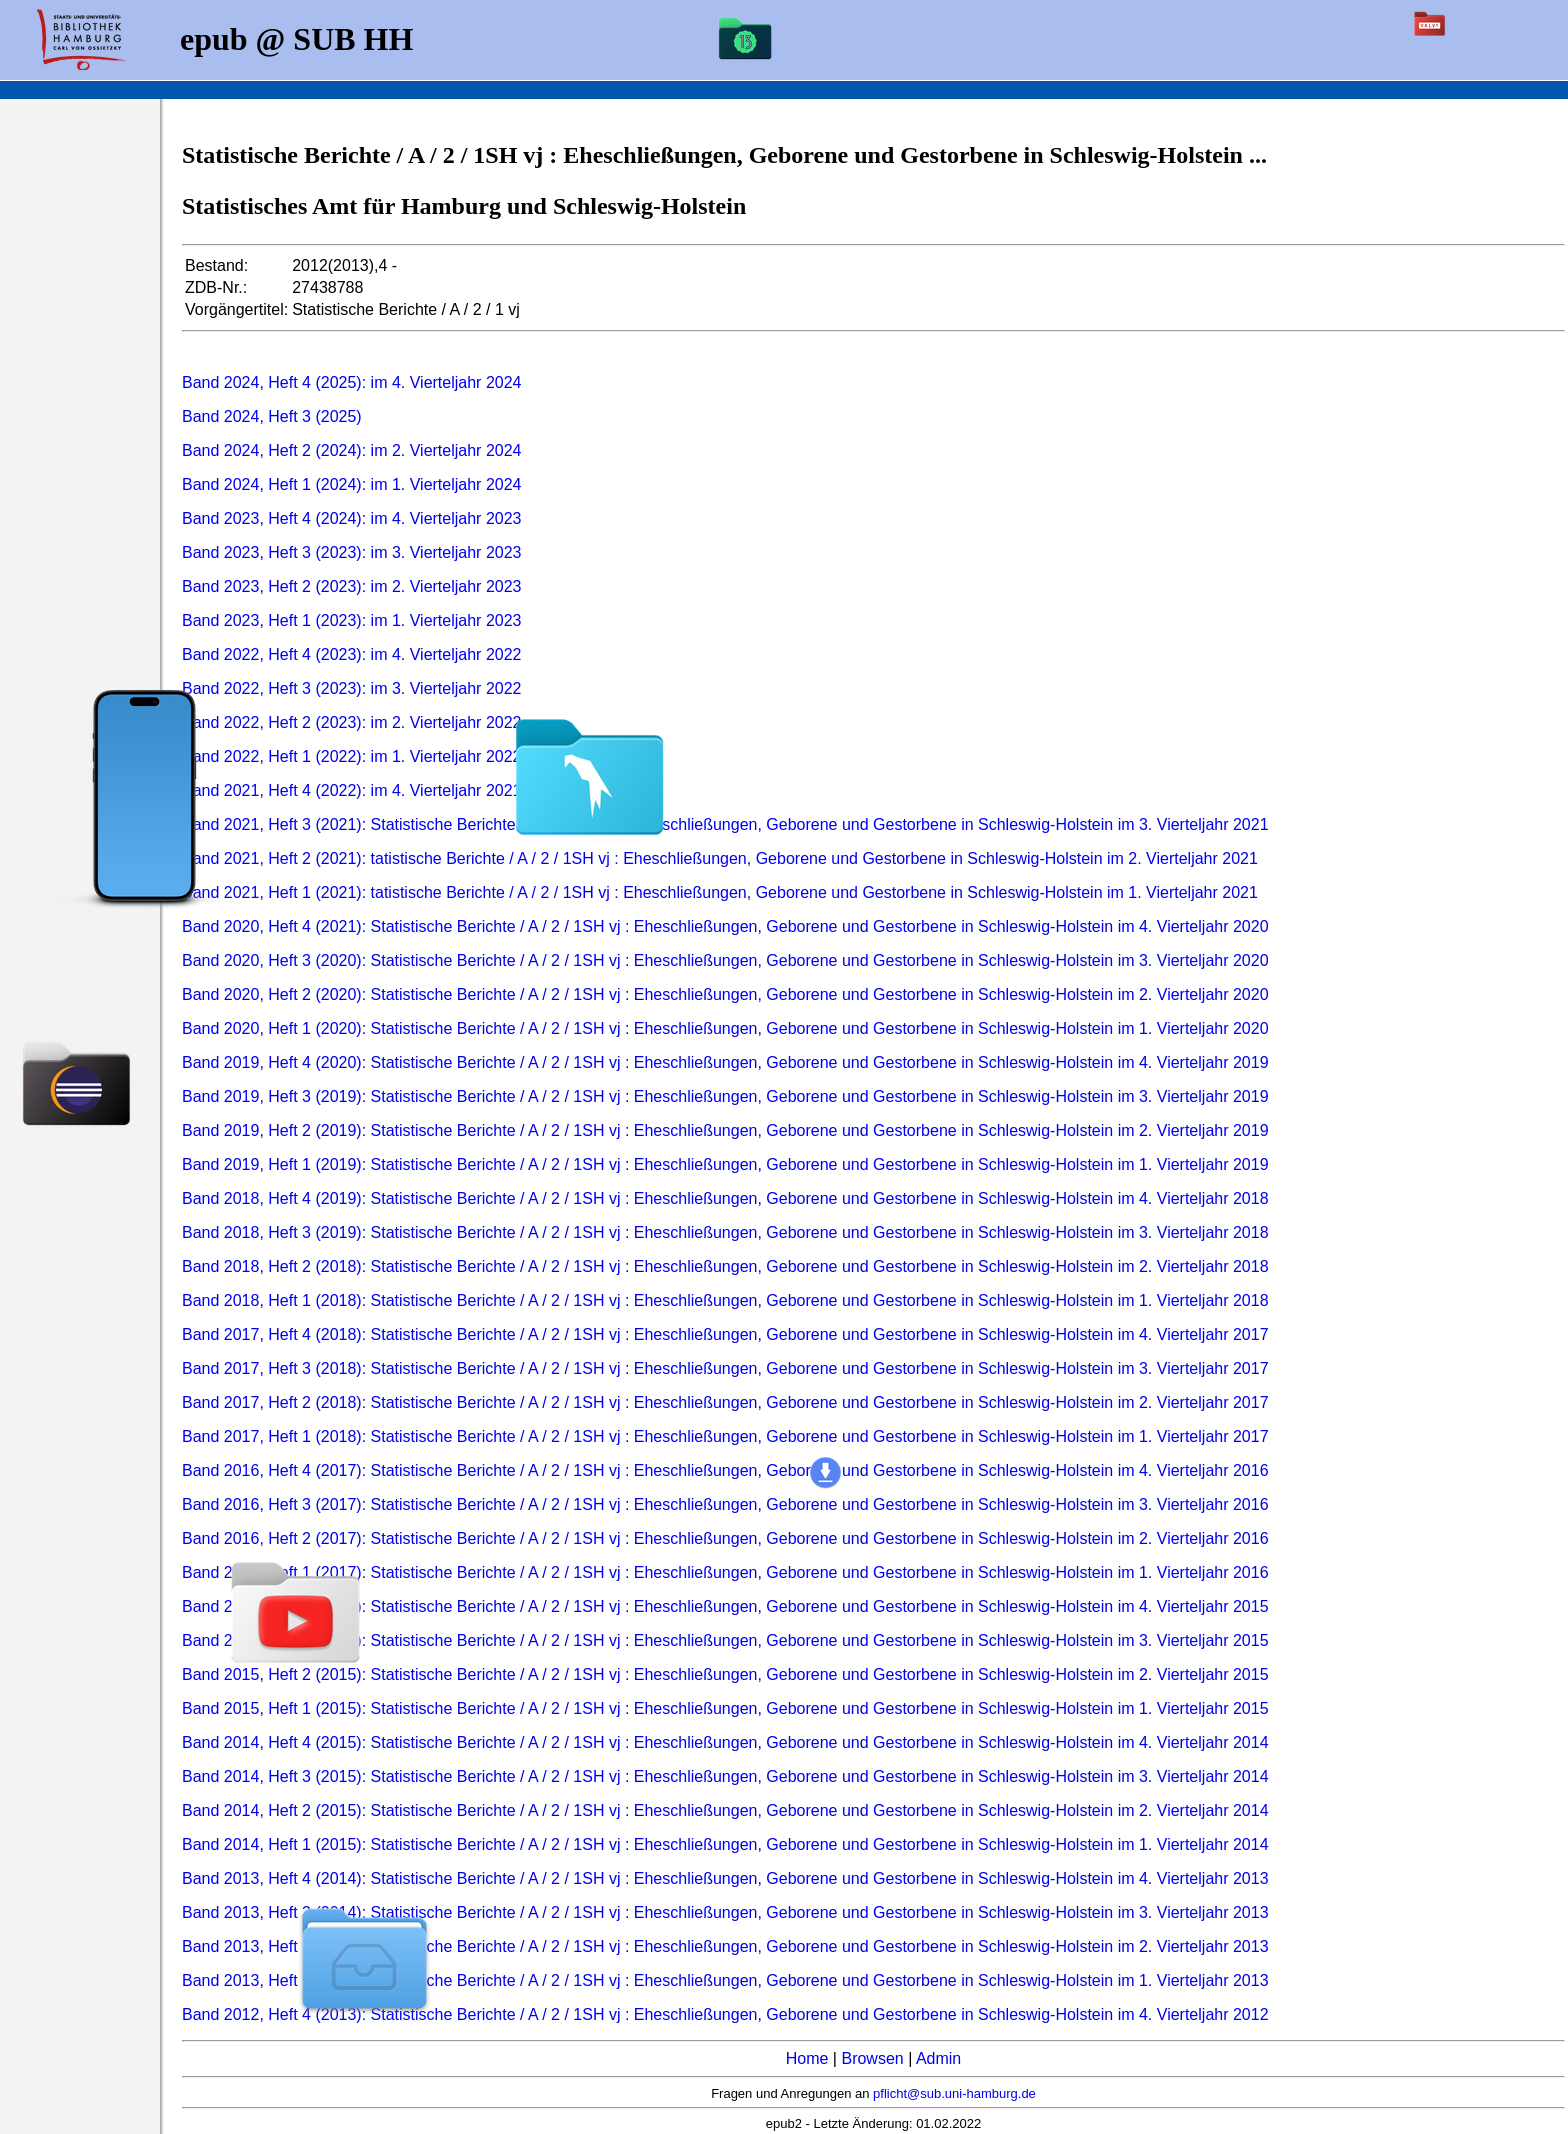 This screenshot has width=1568, height=2134. Describe the element at coordinates (364, 1958) in the screenshot. I see `open office documents folder` at that location.